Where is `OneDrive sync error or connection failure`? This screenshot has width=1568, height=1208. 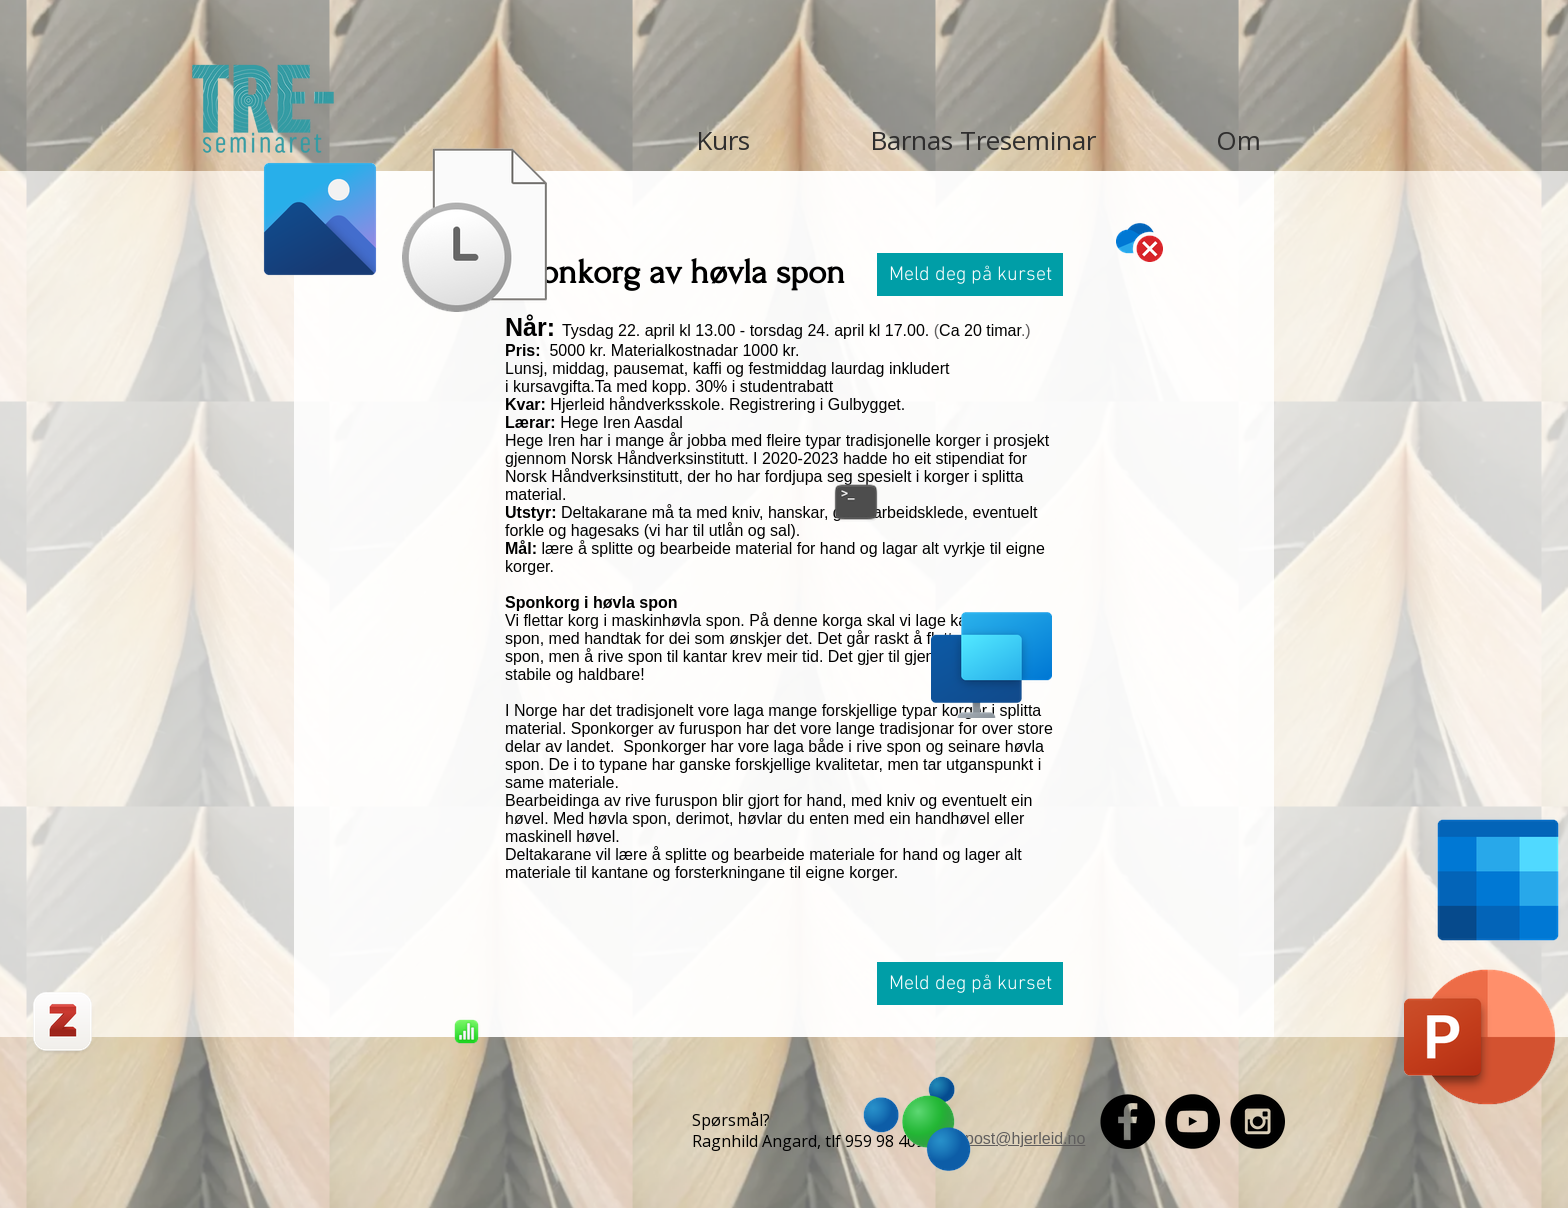
OneDrive sync error or connection failure is located at coordinates (1139, 238).